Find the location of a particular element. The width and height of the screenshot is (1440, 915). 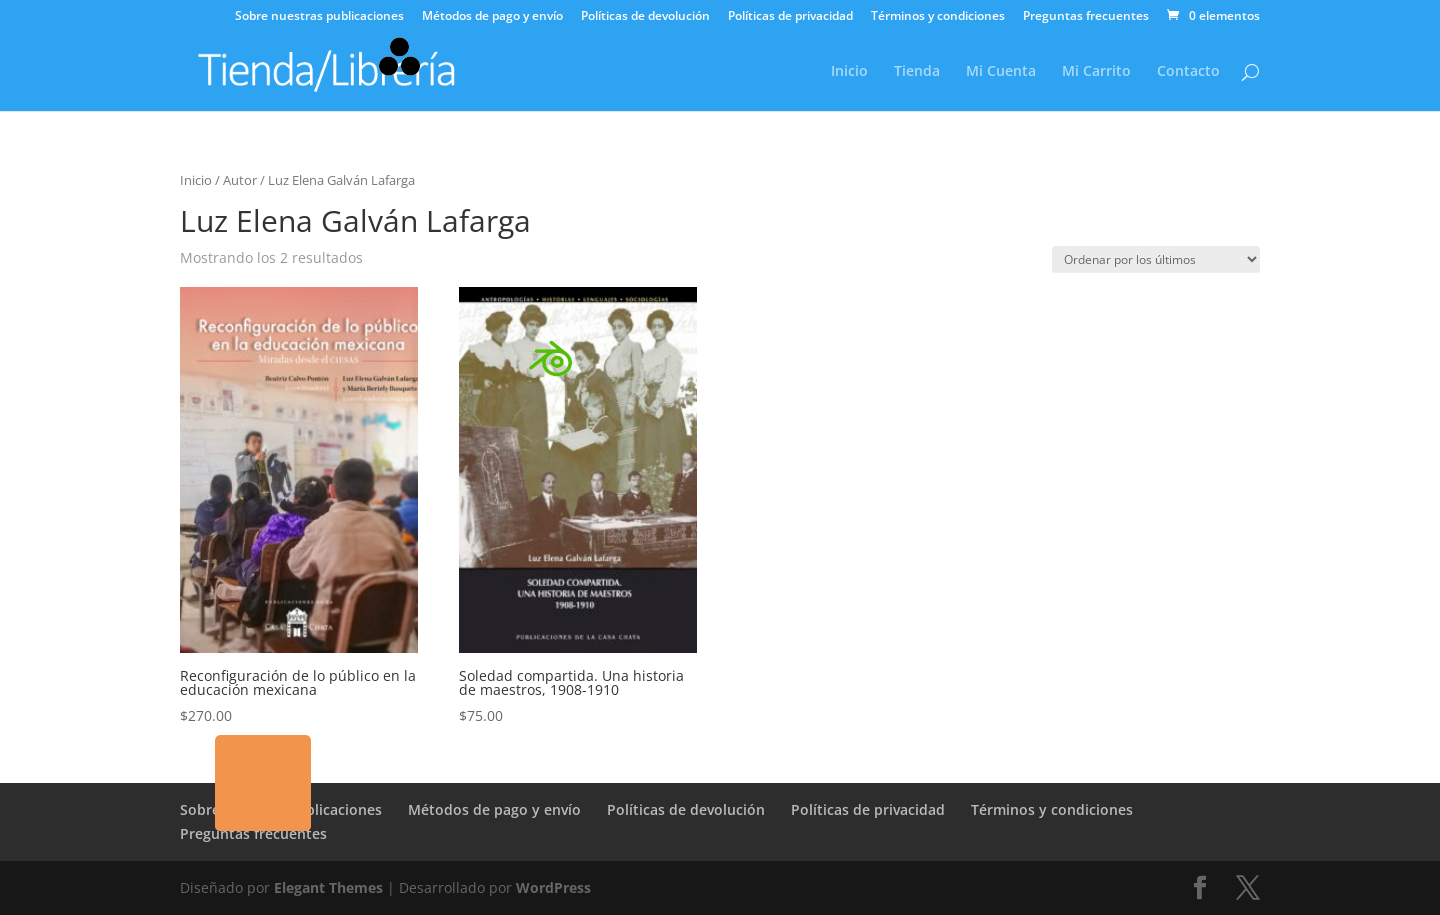

stop media playback is located at coordinates (263, 783).